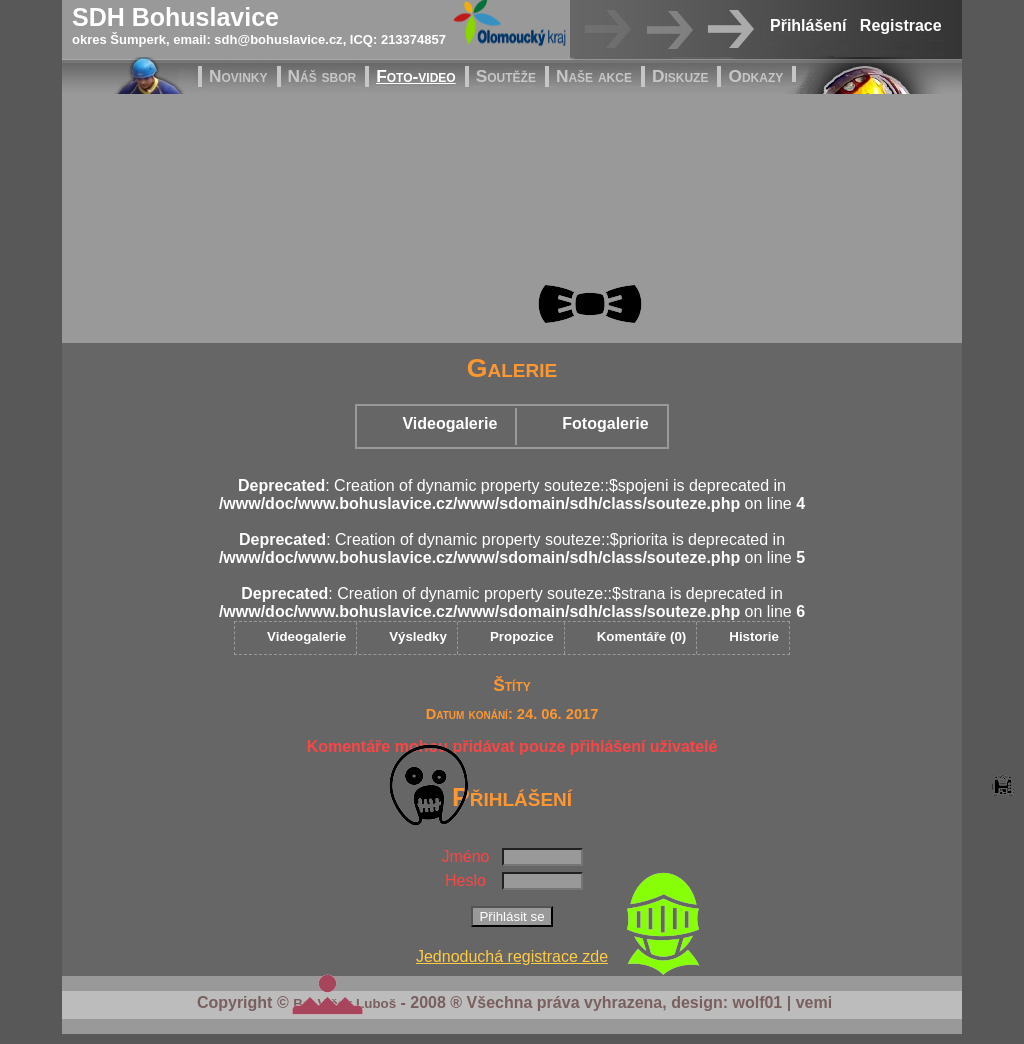 This screenshot has height=1044, width=1024. I want to click on access power generator controls, so click(1003, 785).